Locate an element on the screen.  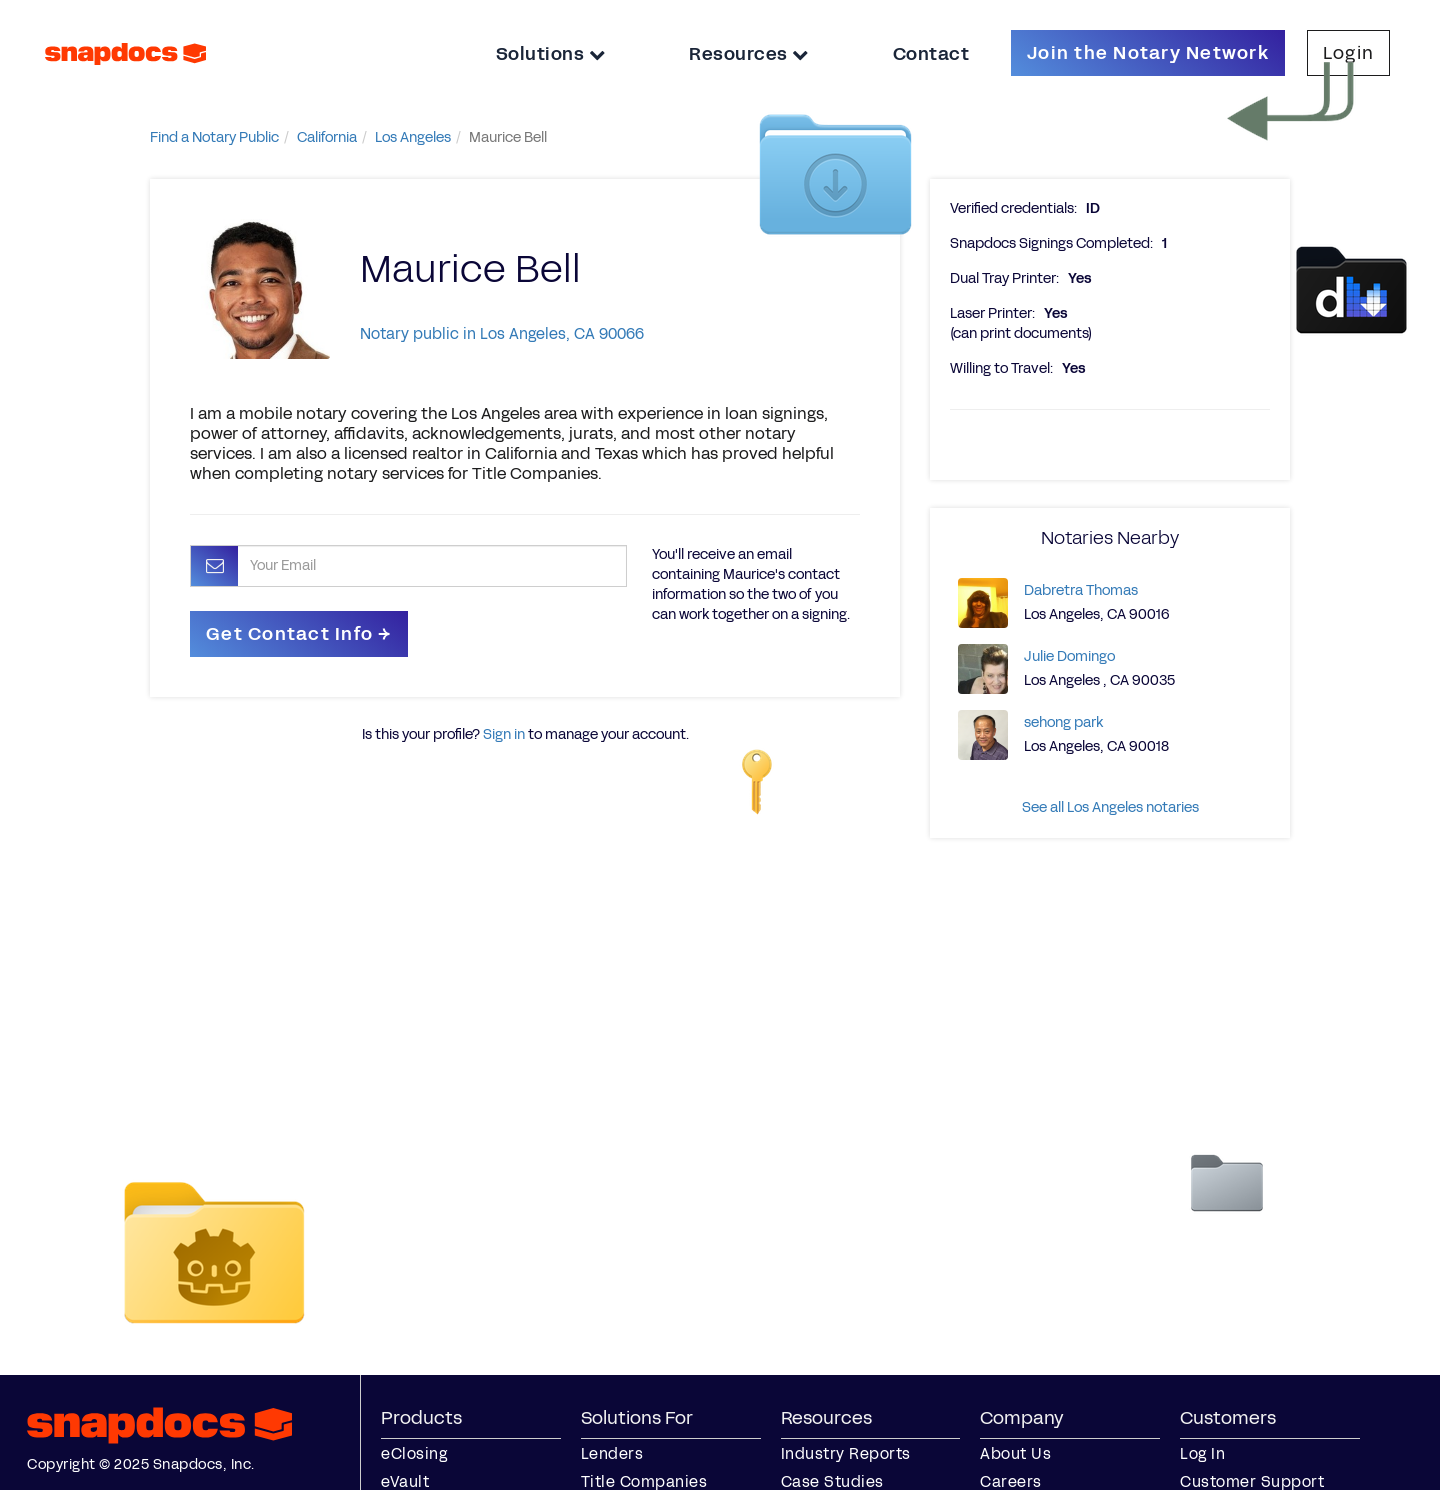
access security or password settings is located at coordinates (757, 782).